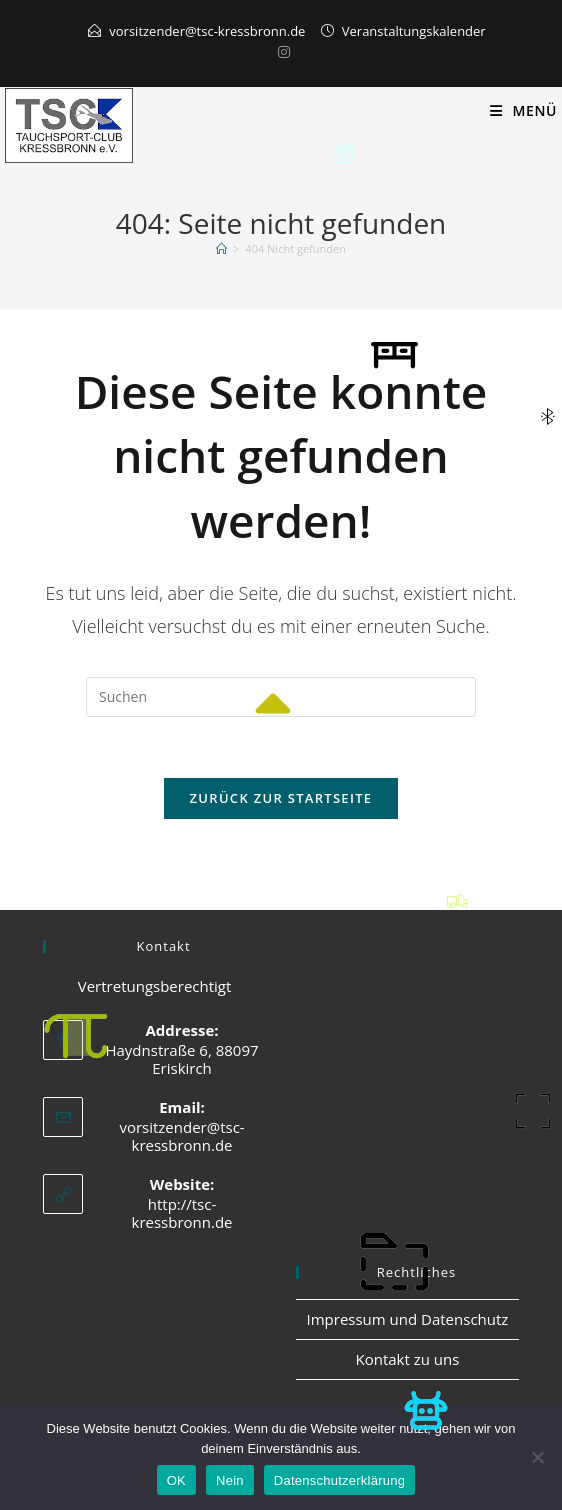  What do you see at coordinates (457, 901) in the screenshot?
I see `view shipping or delivery status` at bounding box center [457, 901].